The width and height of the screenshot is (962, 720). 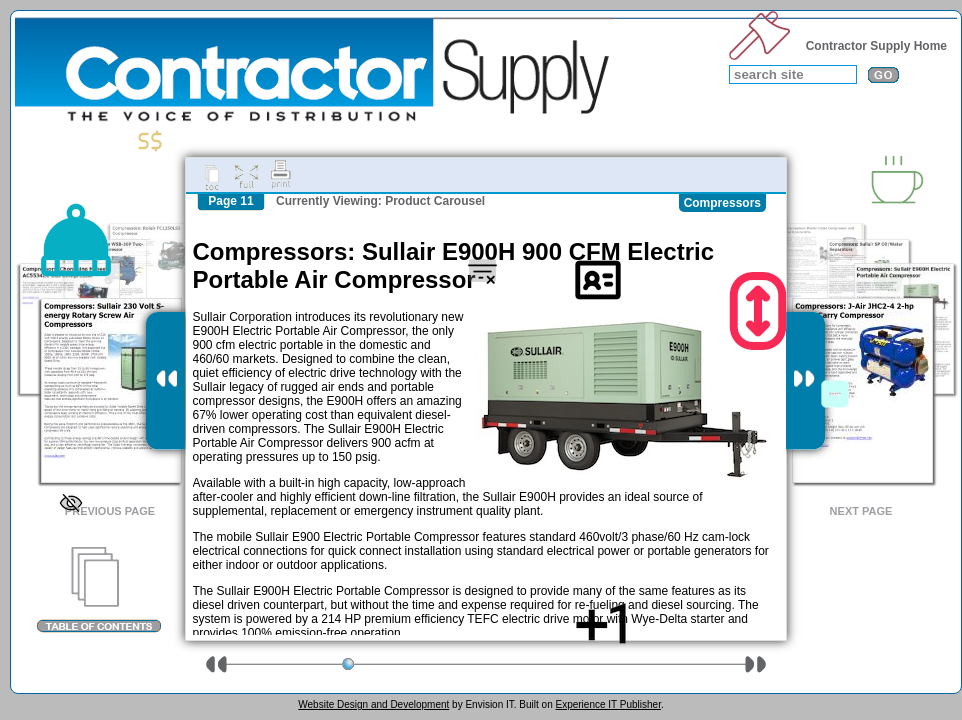 I want to click on find nearby coffee shops or cafes, so click(x=895, y=181).